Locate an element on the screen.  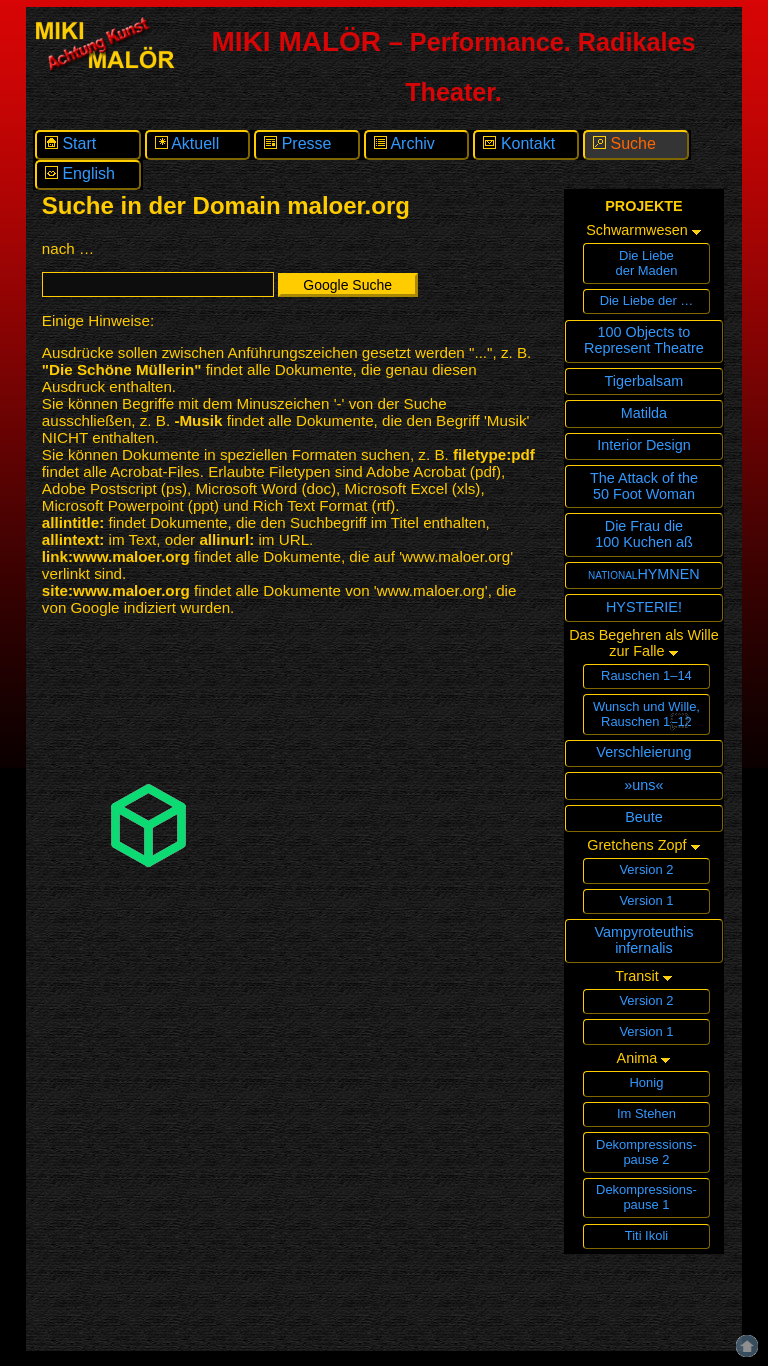
compose a draft message is located at coordinates (679, 721).